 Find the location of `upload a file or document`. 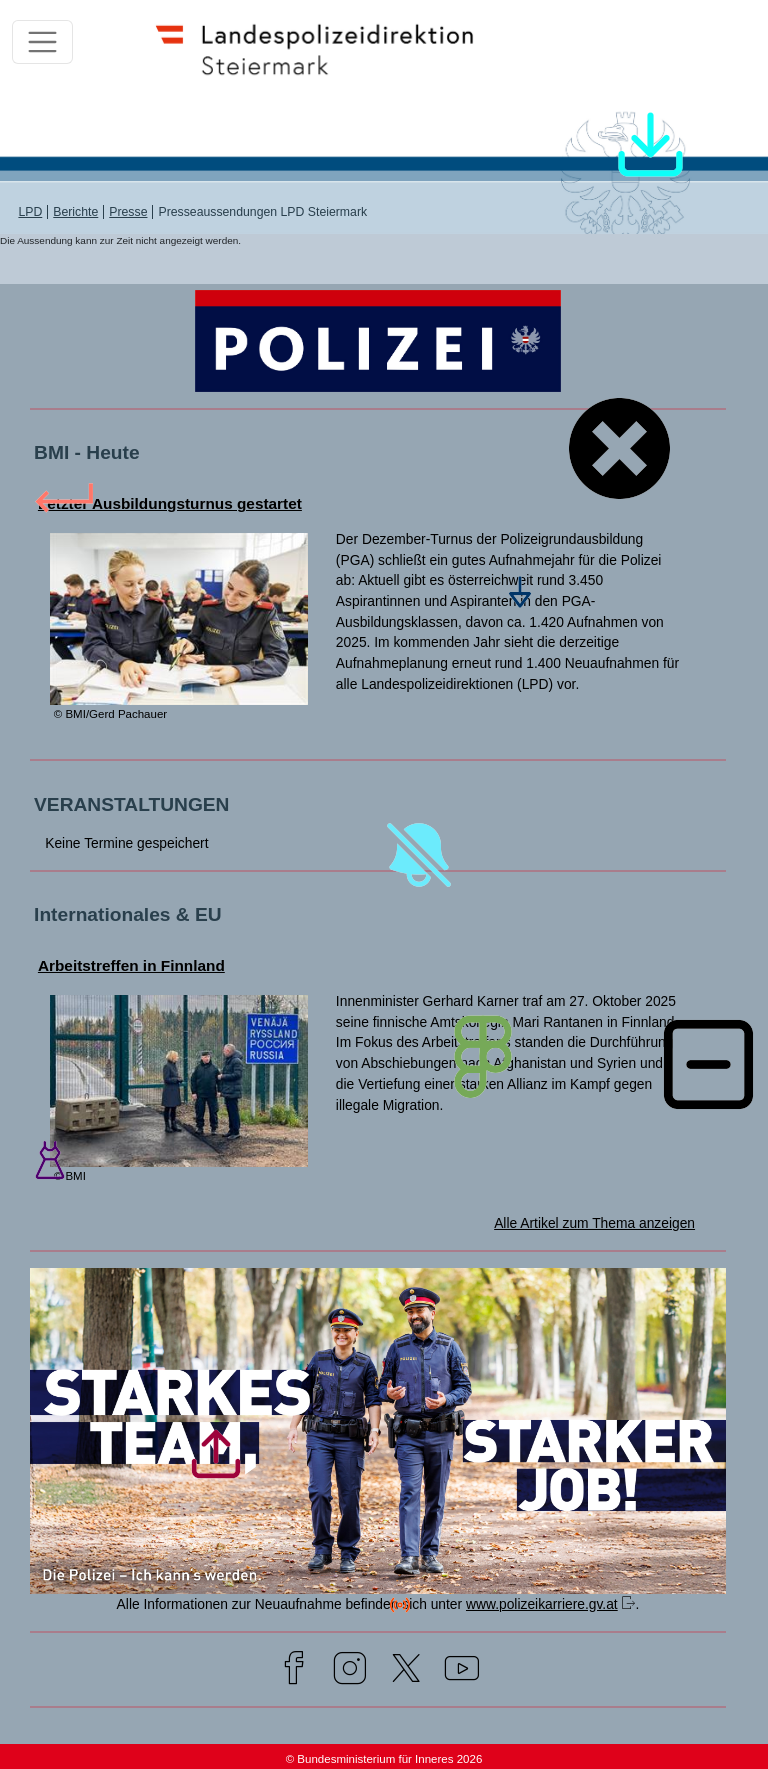

upload a file or document is located at coordinates (216, 1454).